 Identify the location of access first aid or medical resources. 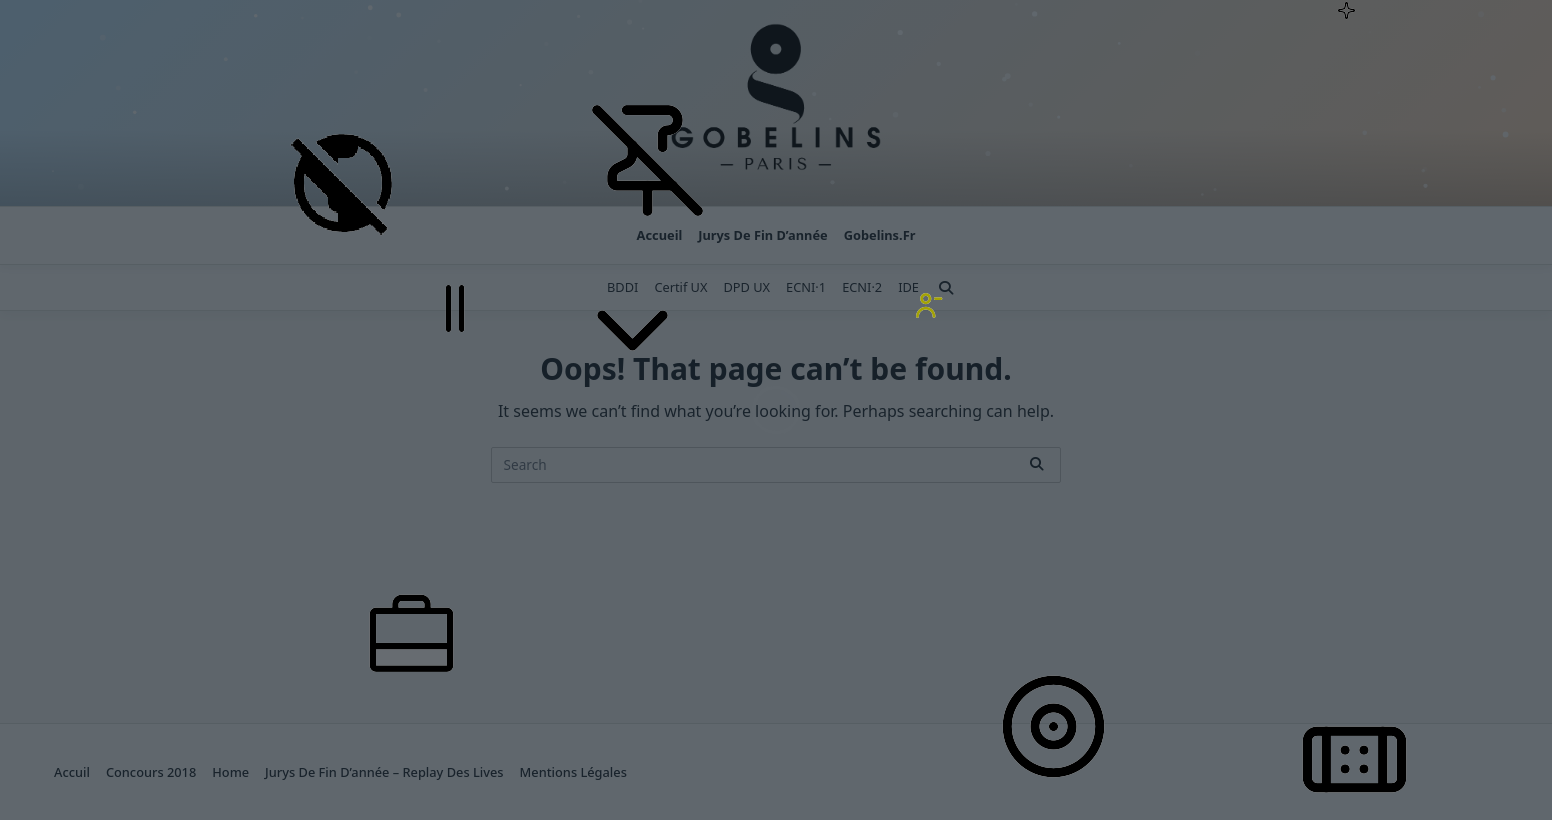
(1354, 759).